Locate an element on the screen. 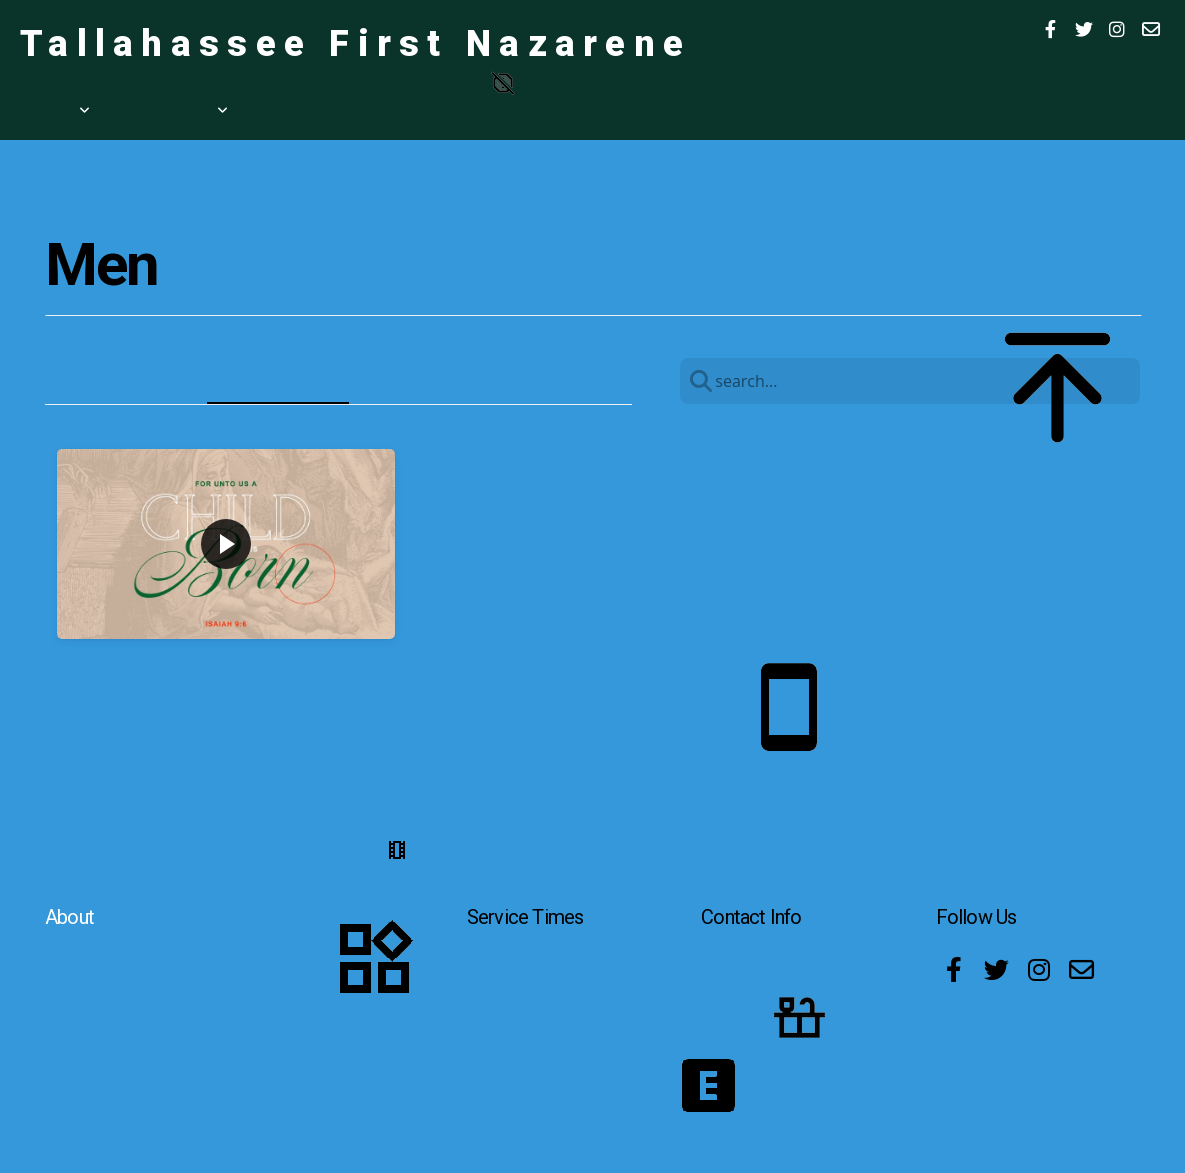 Image resolution: width=1185 pixels, height=1173 pixels. upload a file or document is located at coordinates (1057, 385).